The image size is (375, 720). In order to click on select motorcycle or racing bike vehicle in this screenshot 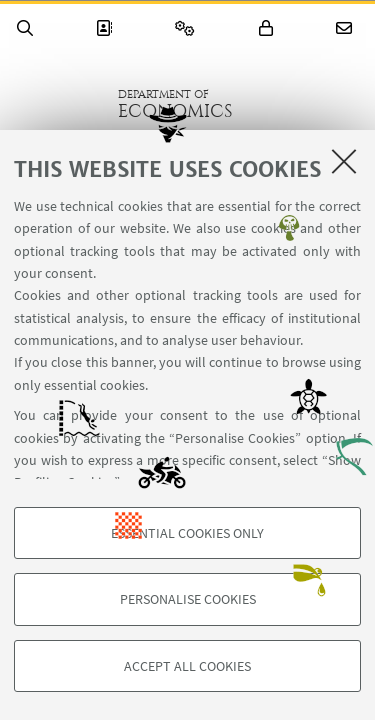, I will do `click(161, 471)`.